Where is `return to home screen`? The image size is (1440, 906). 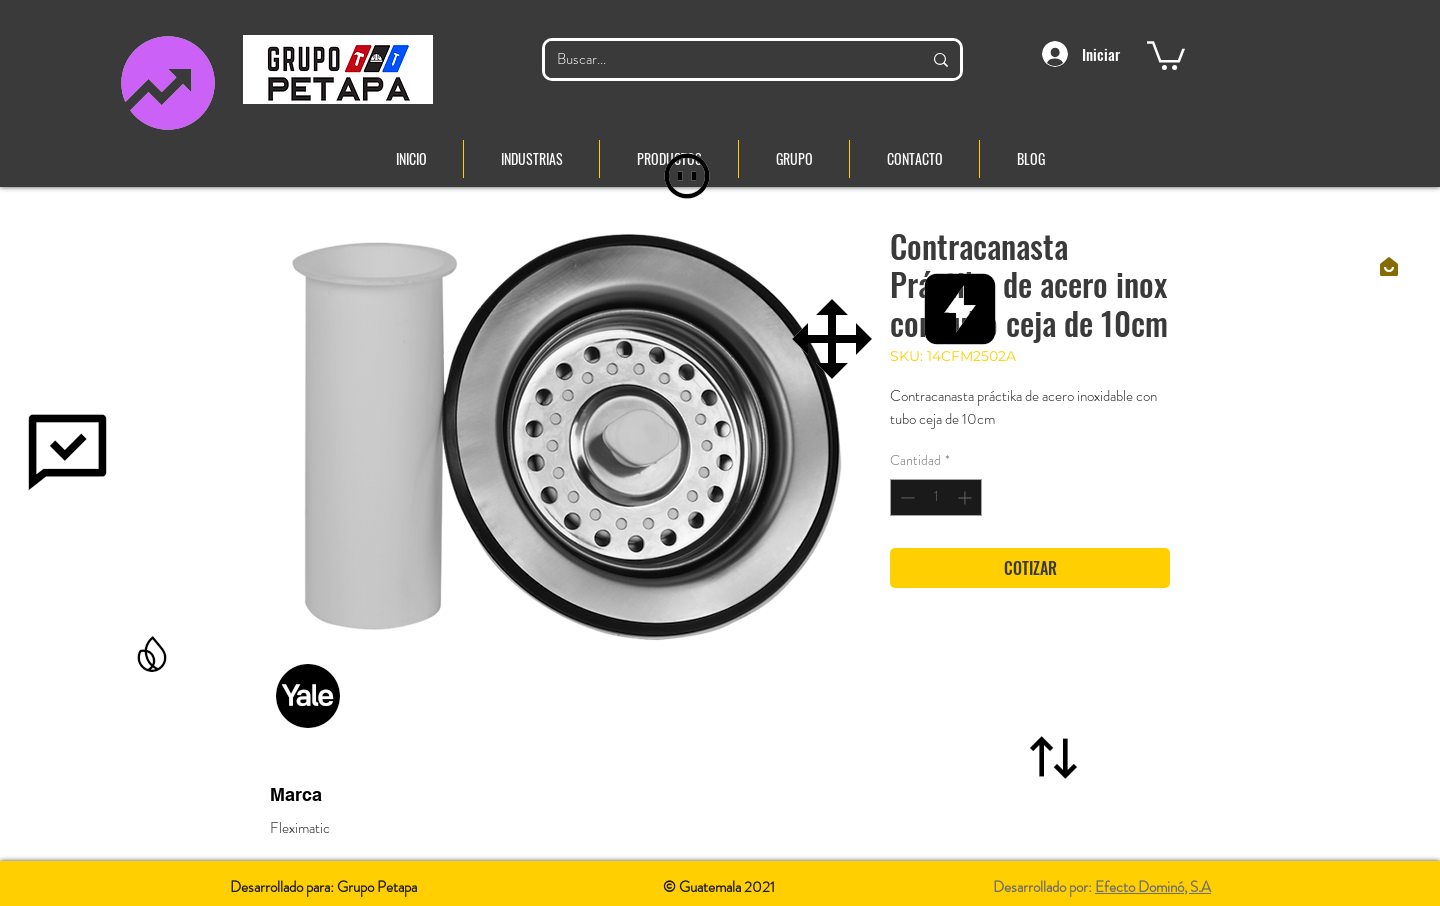
return to home screen is located at coordinates (1389, 267).